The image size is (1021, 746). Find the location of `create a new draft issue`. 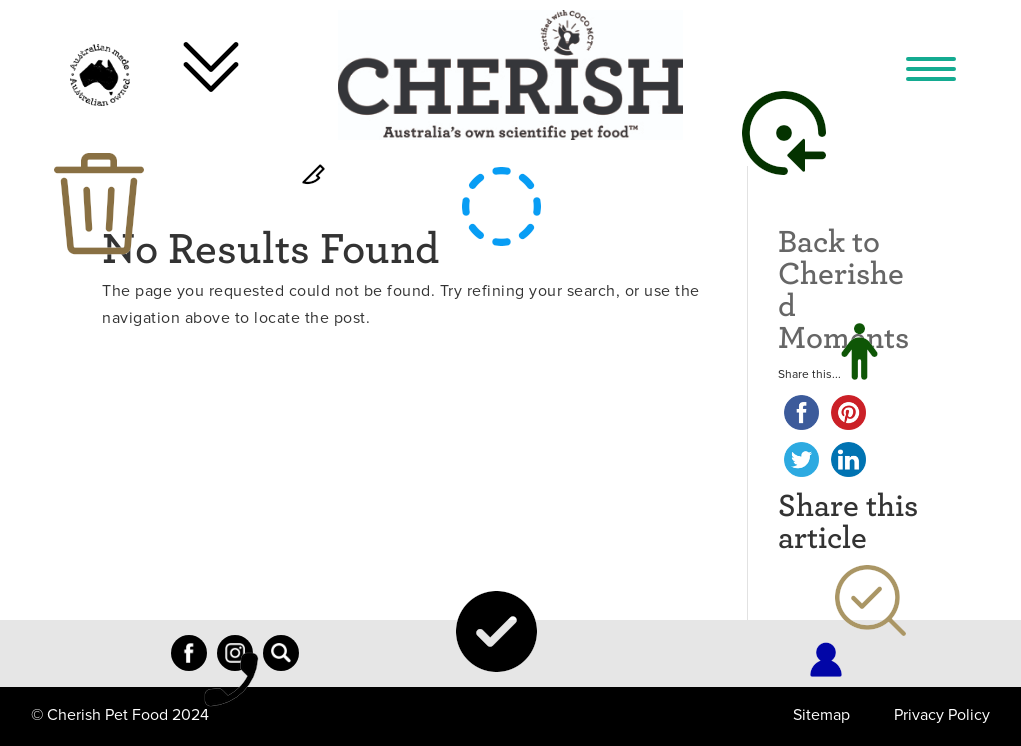

create a new draft issue is located at coordinates (501, 206).